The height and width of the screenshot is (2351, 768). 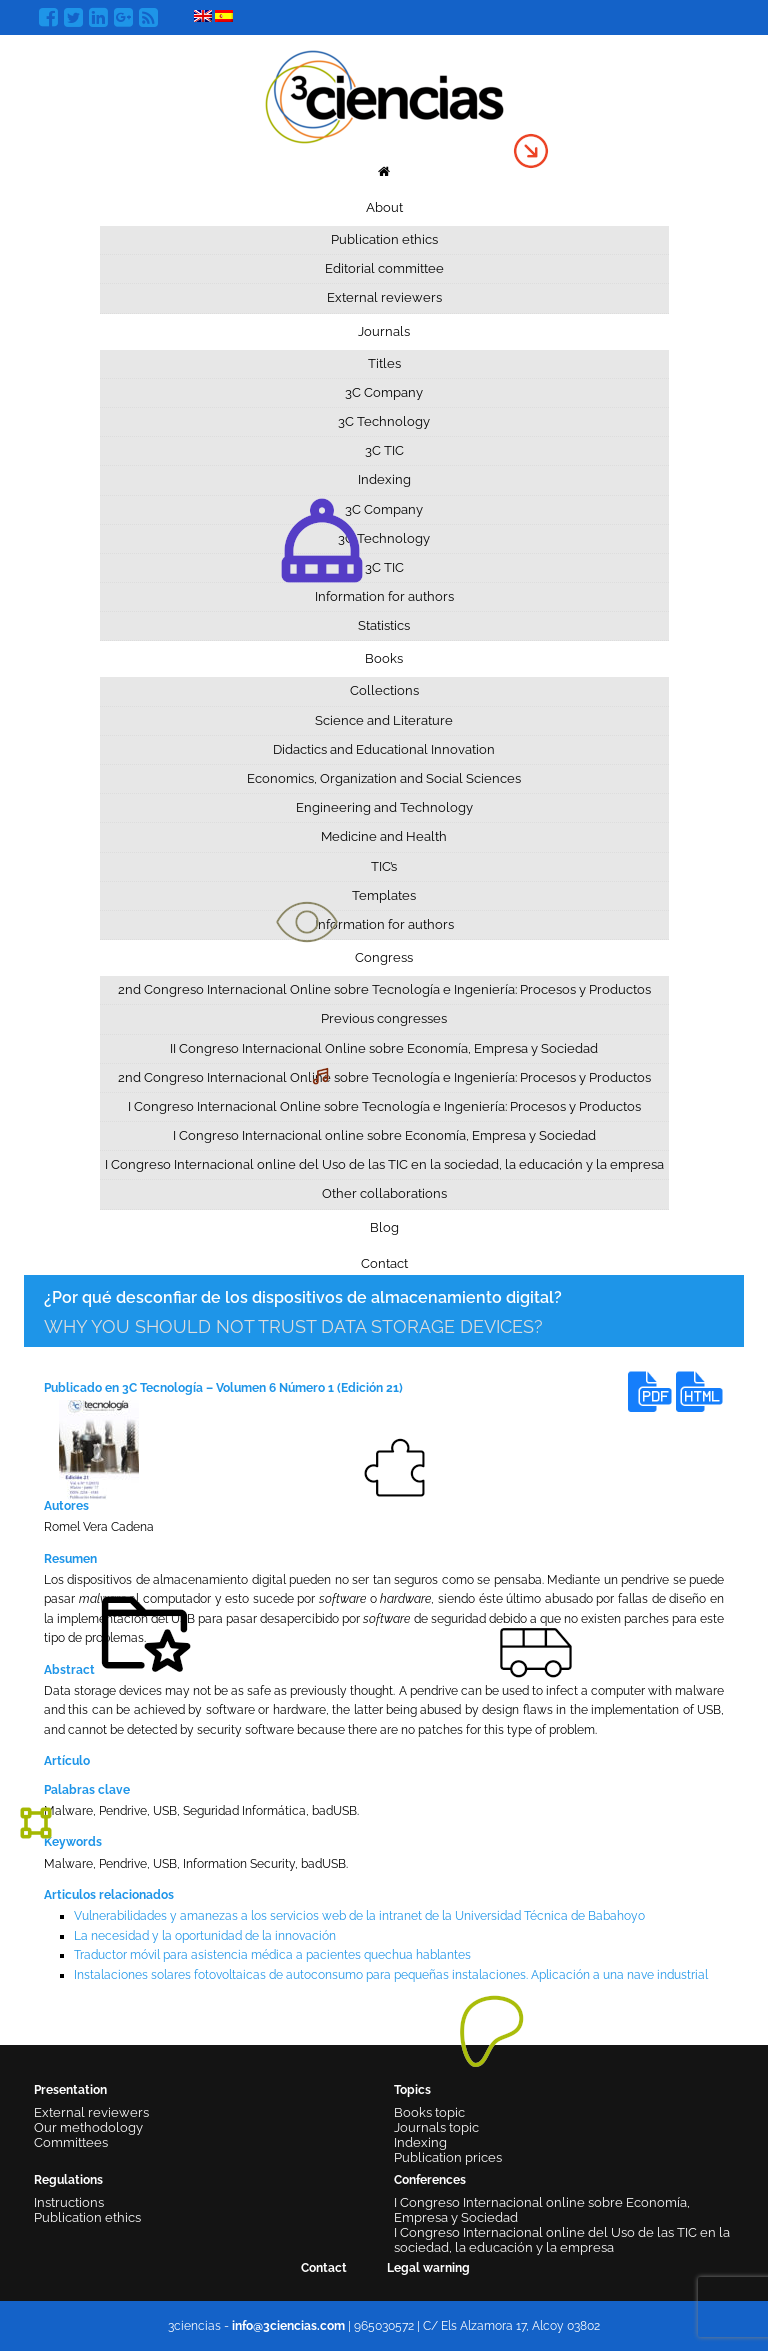 What do you see at coordinates (36, 1823) in the screenshot?
I see `adjust selection or crop boundaries` at bounding box center [36, 1823].